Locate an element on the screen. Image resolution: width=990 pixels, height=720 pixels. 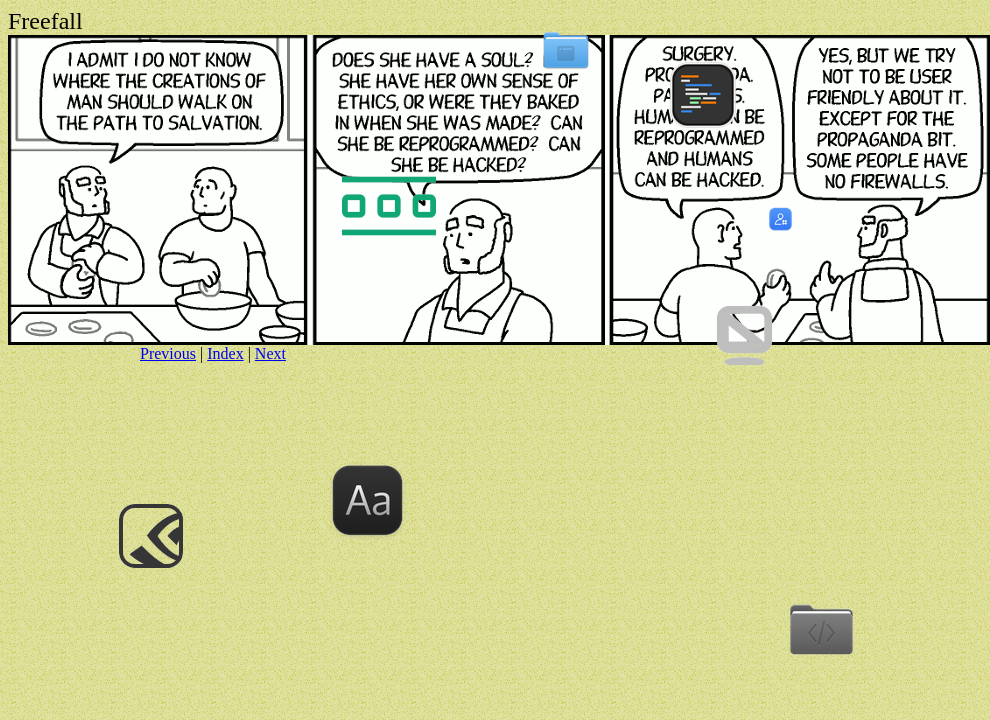
open software development tools is located at coordinates (703, 95).